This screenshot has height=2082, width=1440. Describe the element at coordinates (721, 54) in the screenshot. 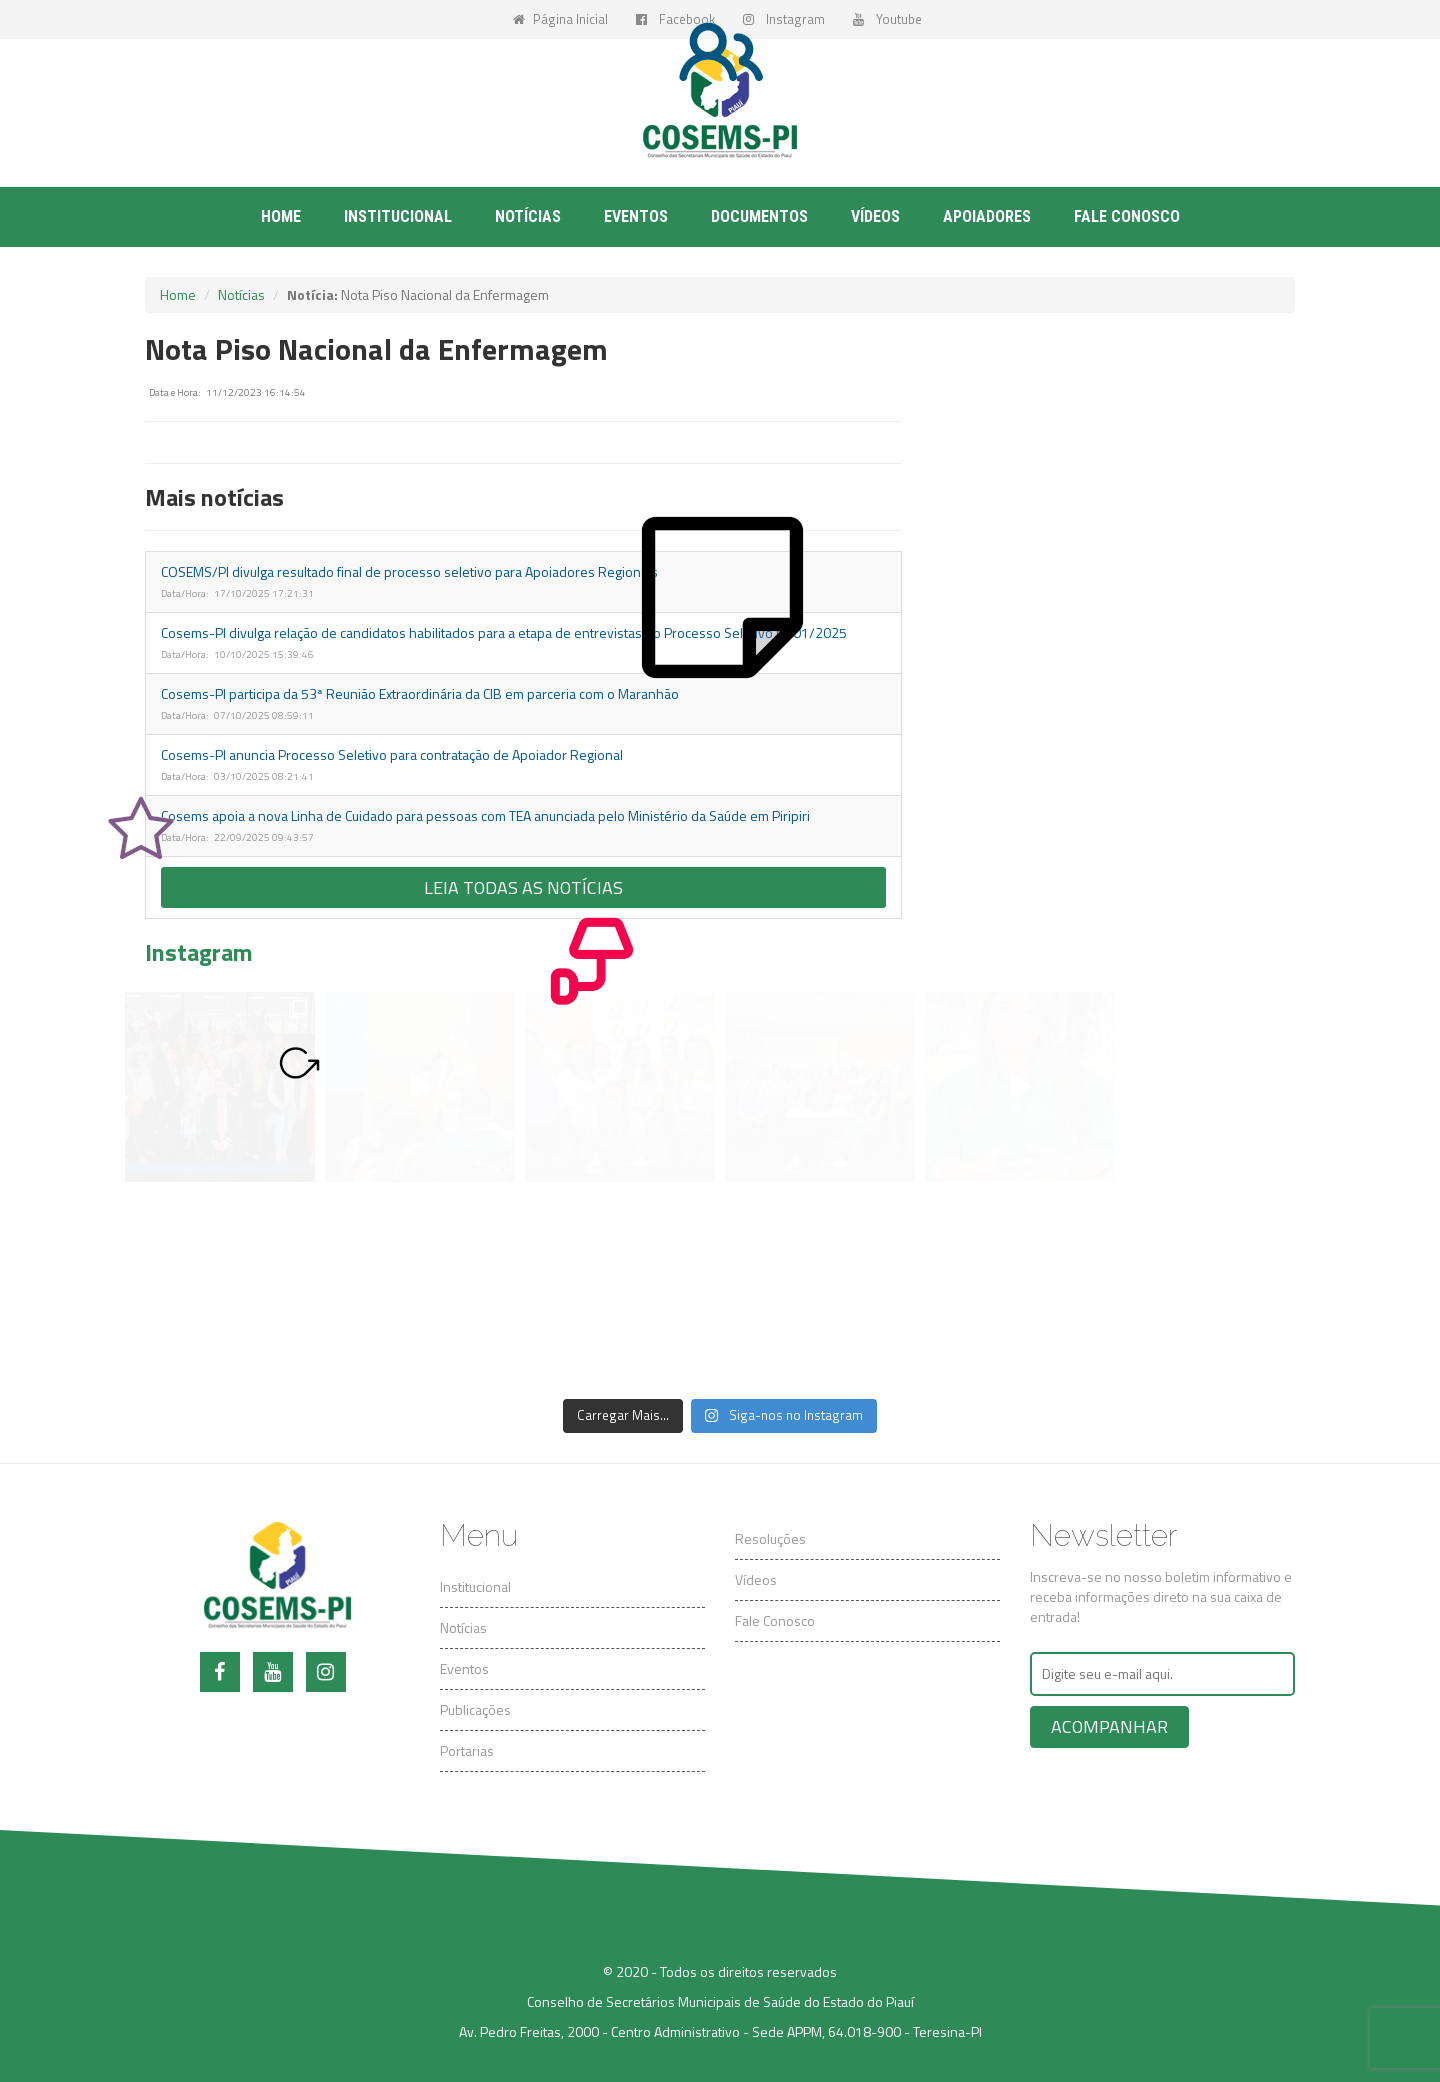

I see `view team members or collaborators` at that location.